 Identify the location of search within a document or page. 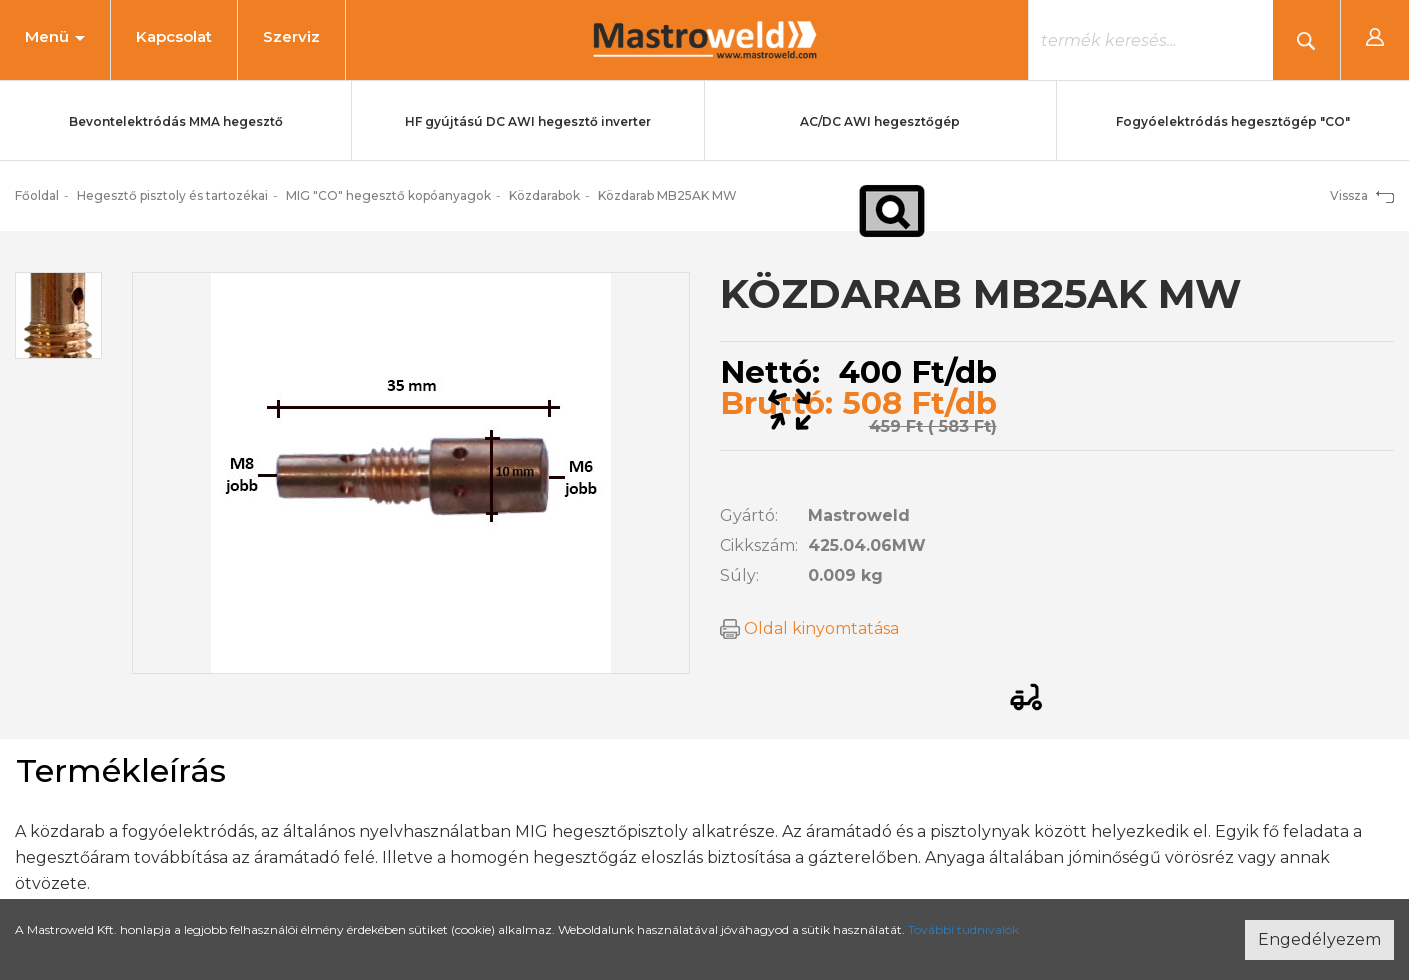
(892, 211).